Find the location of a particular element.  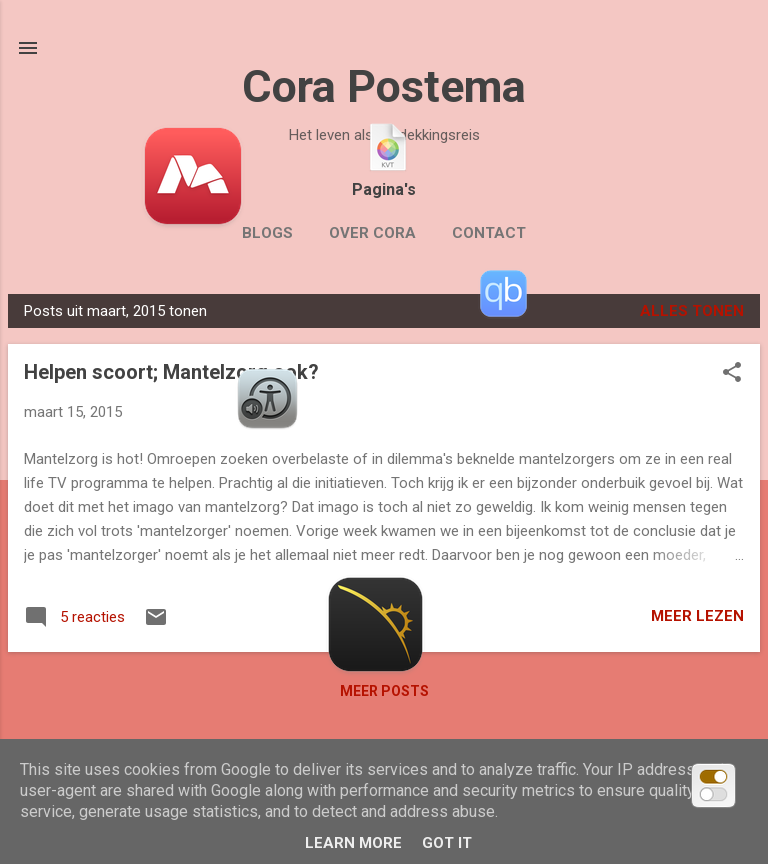

open master pdf editor application is located at coordinates (193, 176).